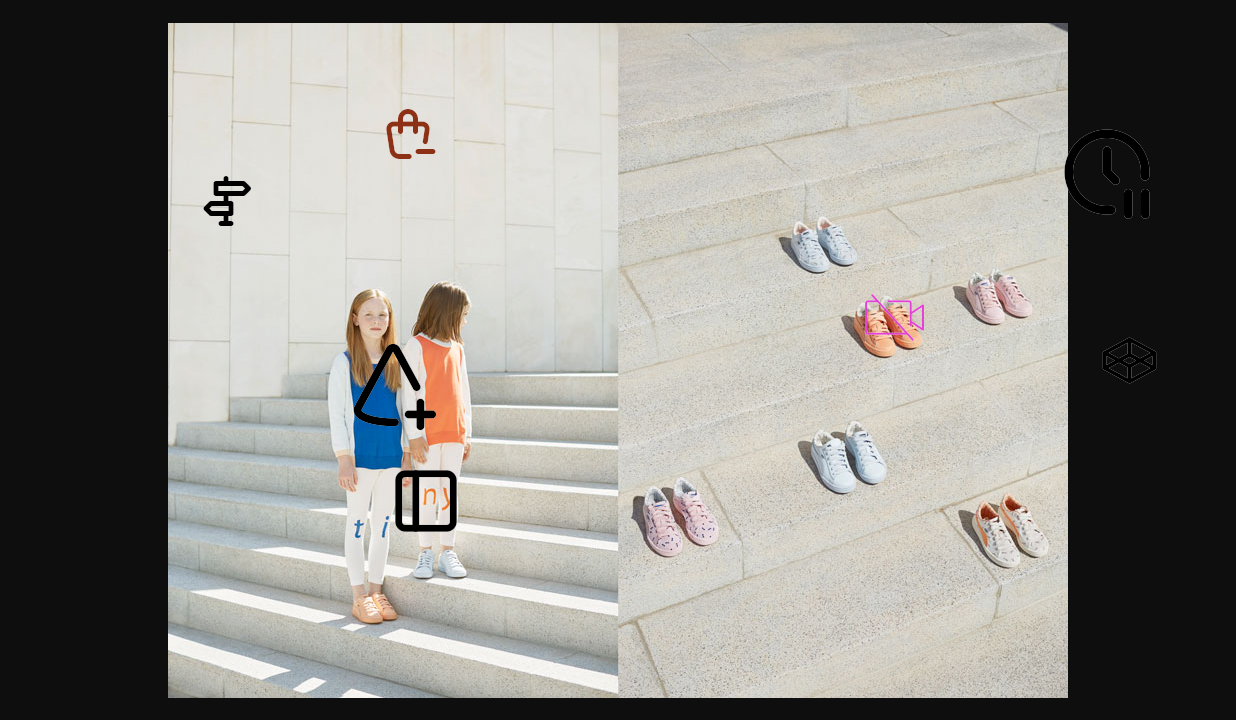 The height and width of the screenshot is (720, 1236). Describe the element at coordinates (892, 317) in the screenshot. I see `turn off camera or disable video` at that location.